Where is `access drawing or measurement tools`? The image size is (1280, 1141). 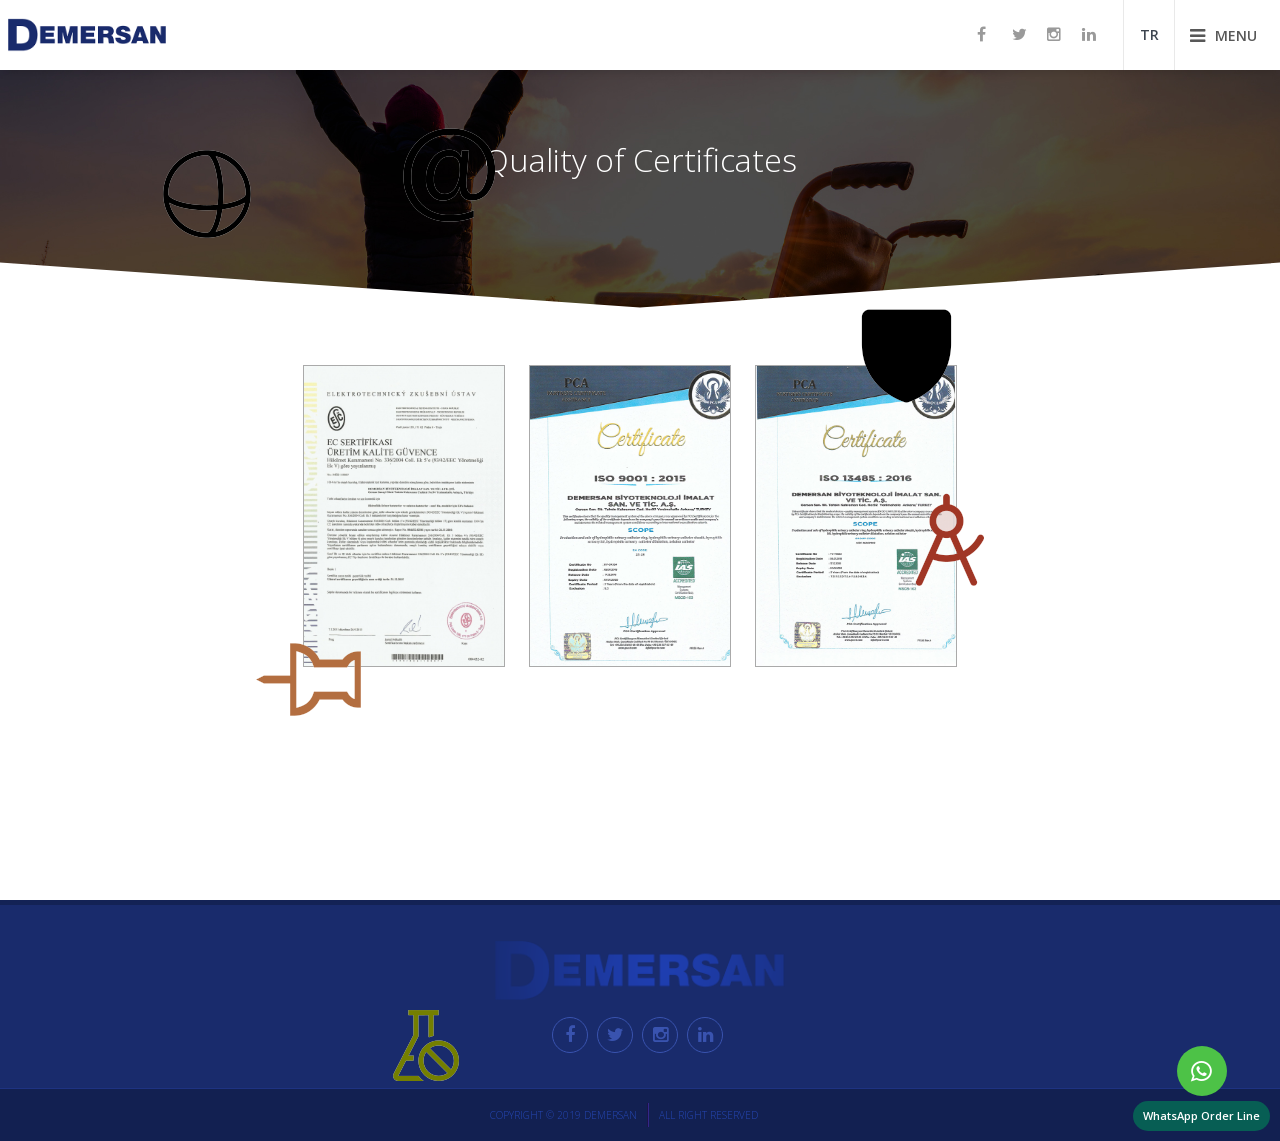
access drawing or measurement tools is located at coordinates (946, 541).